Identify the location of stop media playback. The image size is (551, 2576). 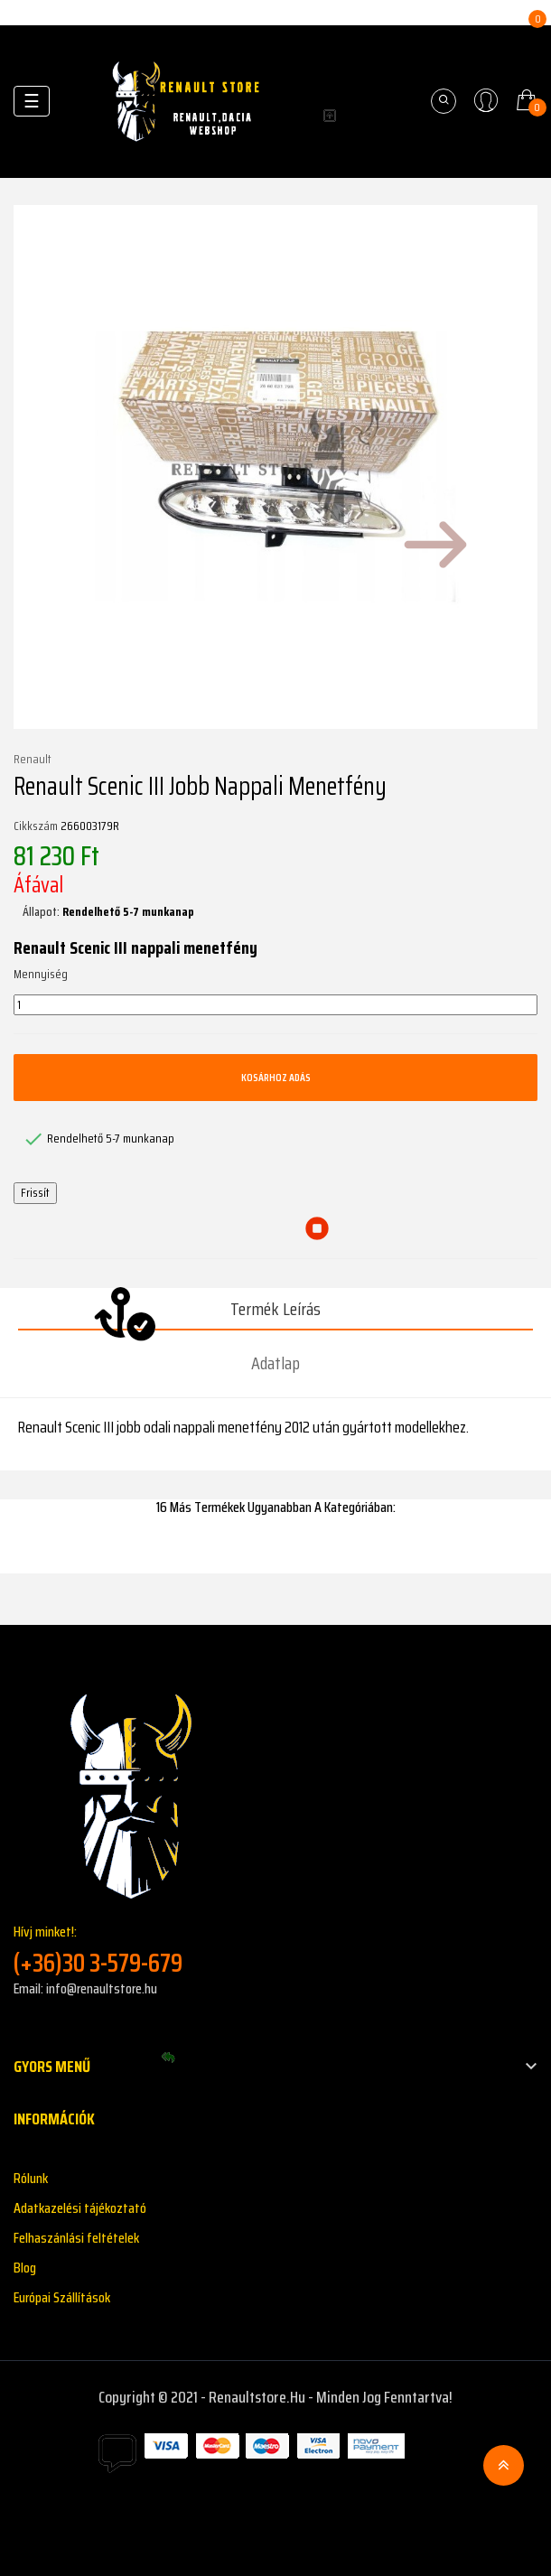
(317, 1228).